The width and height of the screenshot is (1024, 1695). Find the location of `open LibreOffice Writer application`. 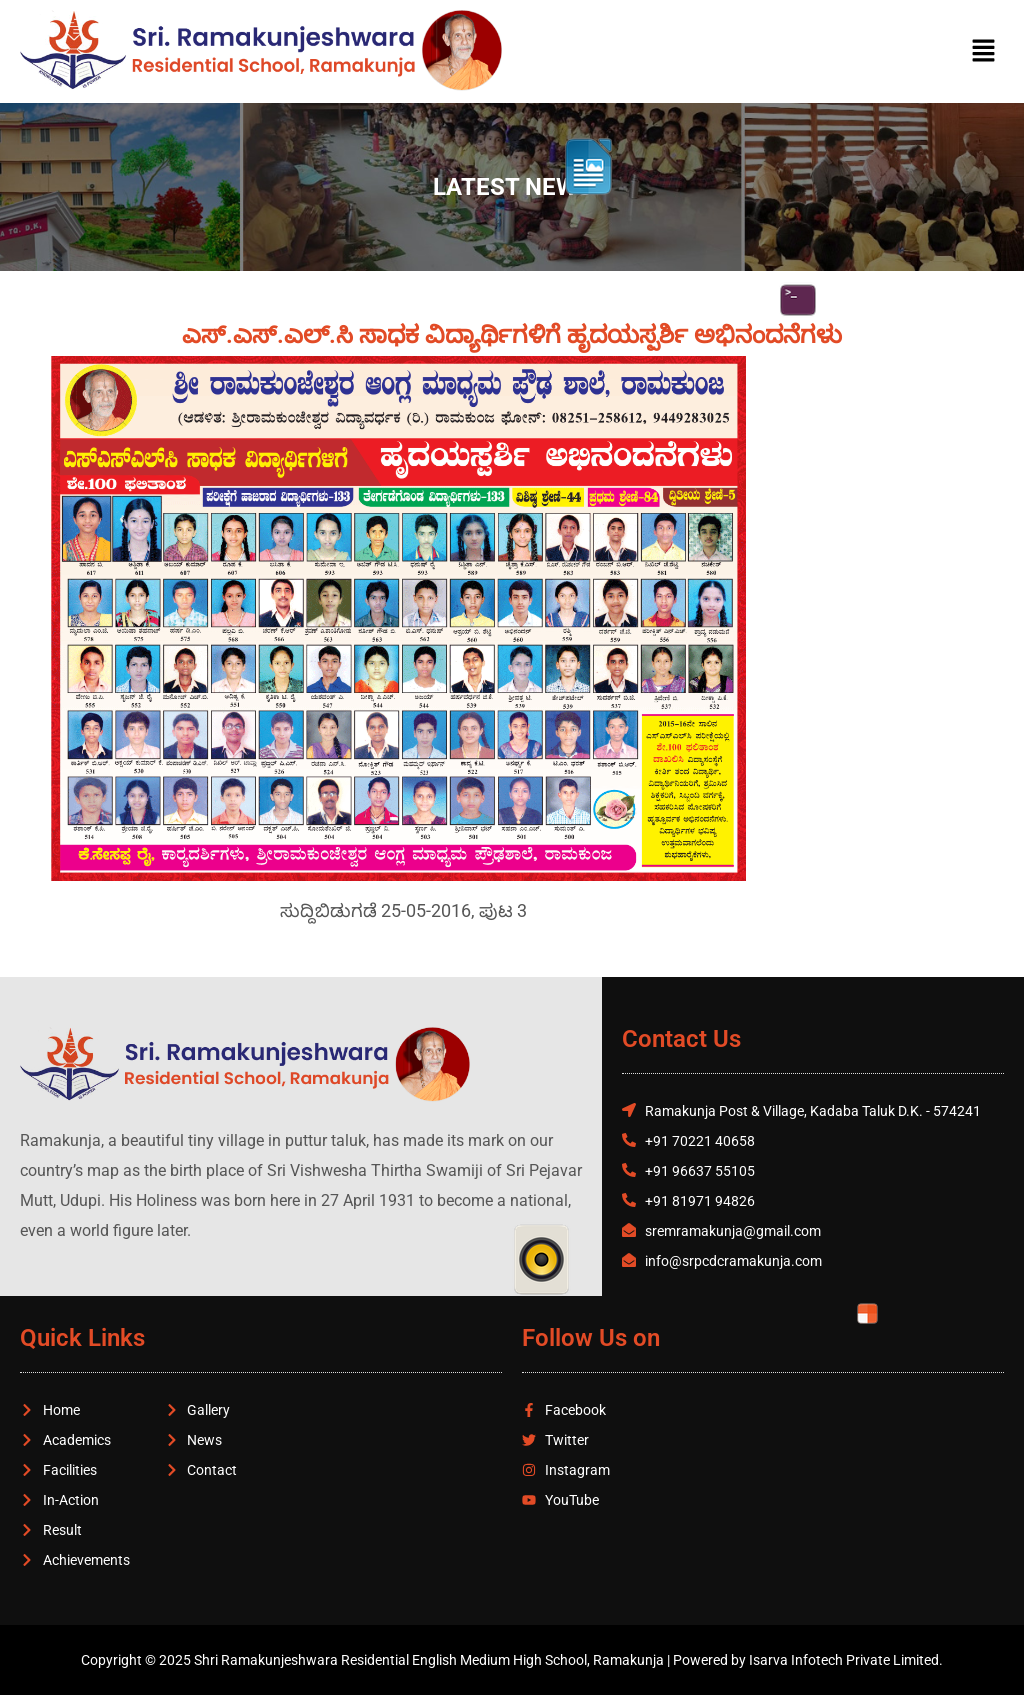

open LibreOffice Writer application is located at coordinates (588, 166).